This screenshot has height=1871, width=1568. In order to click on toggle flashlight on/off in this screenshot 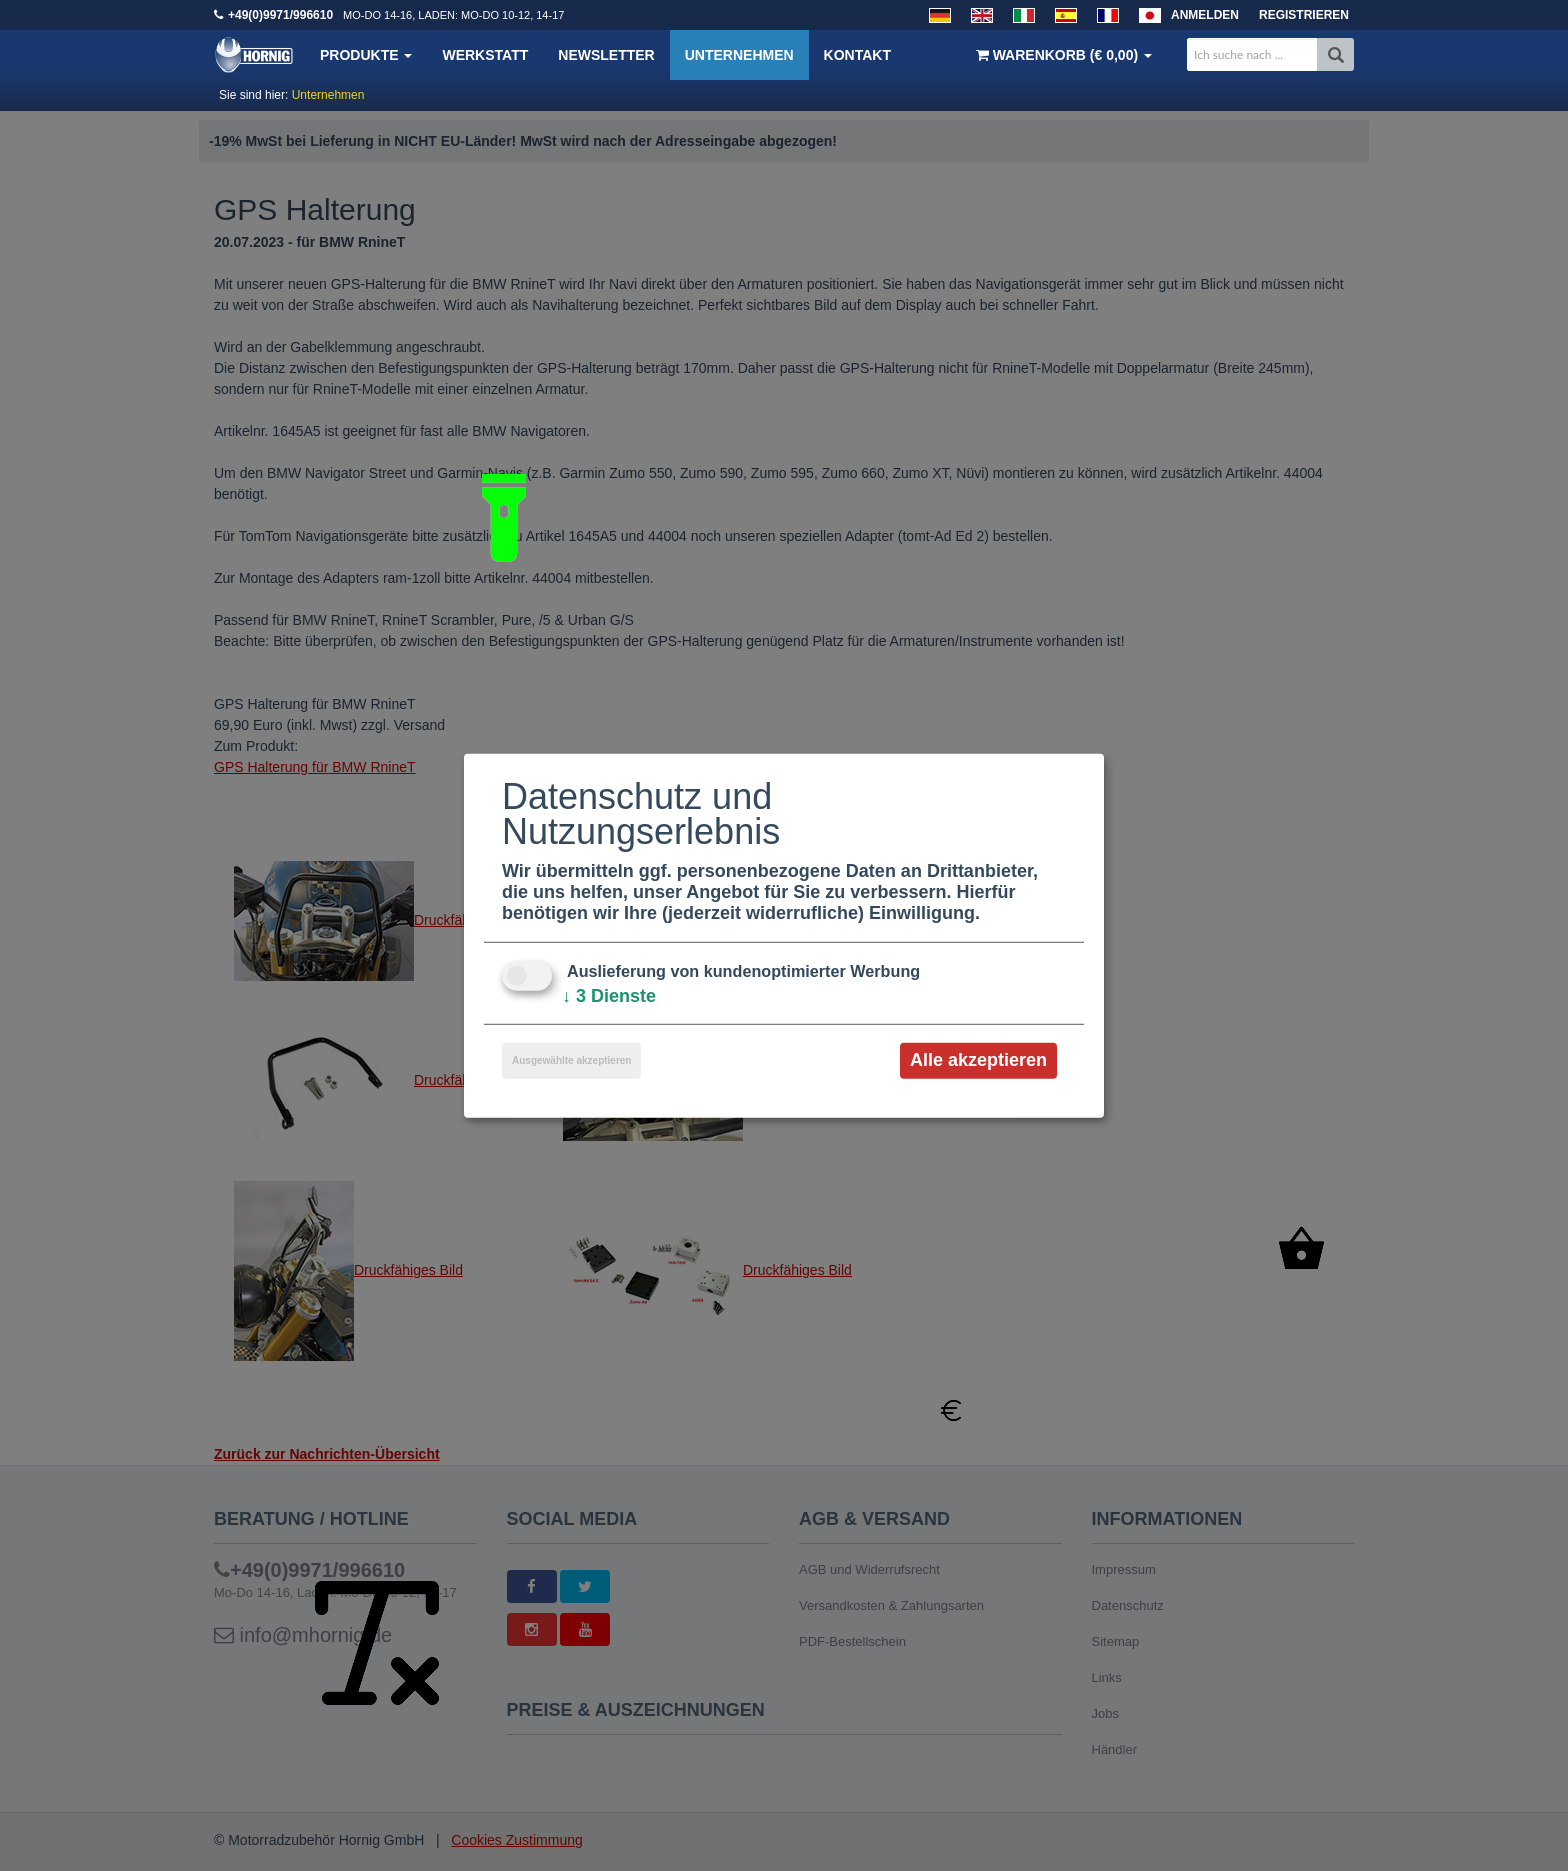, I will do `click(504, 518)`.